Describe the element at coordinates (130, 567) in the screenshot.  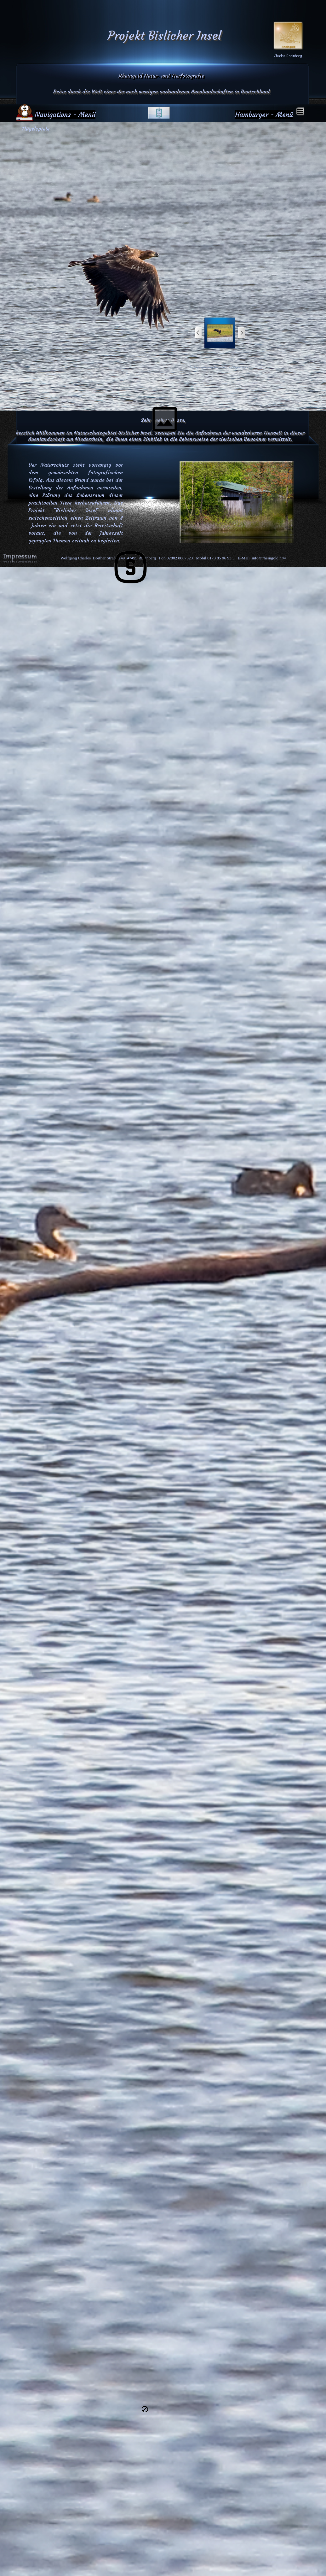
I see `indicates a shortcut or saved item` at that location.